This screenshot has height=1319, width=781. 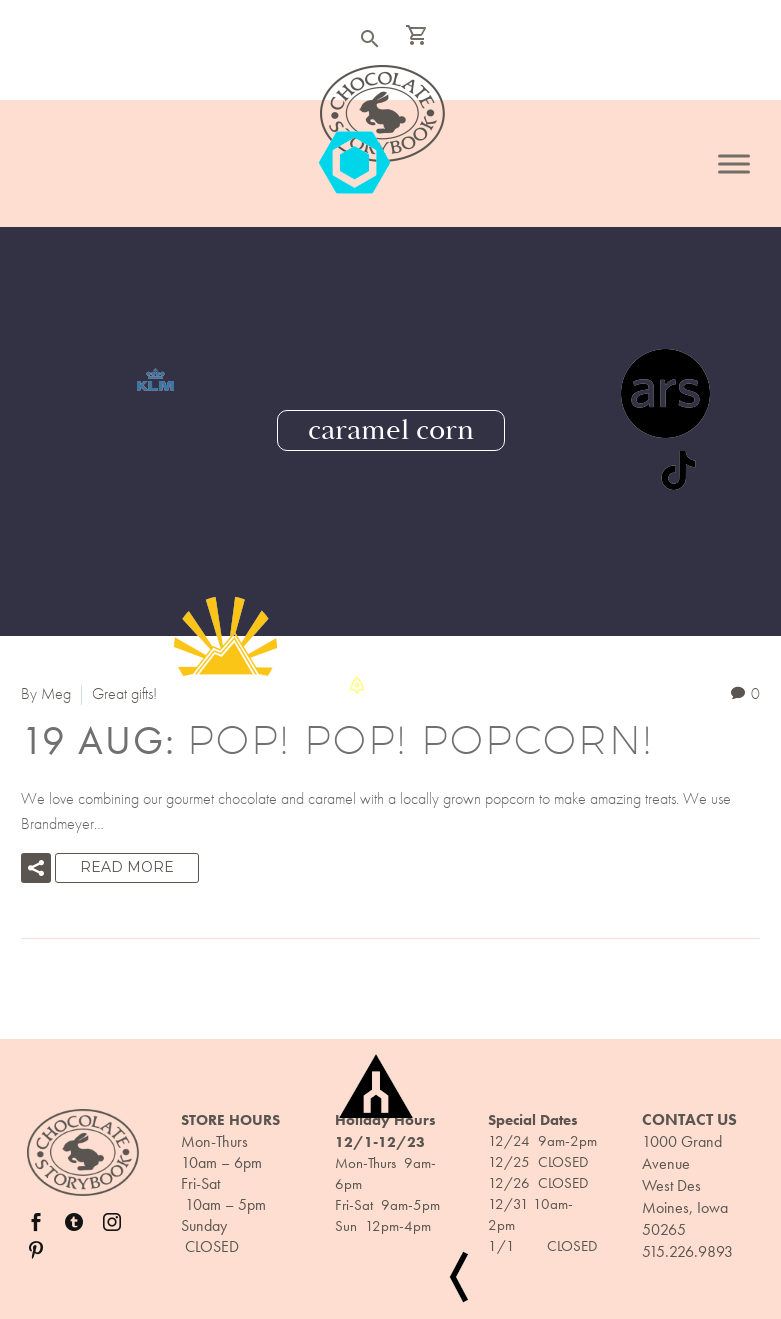 I want to click on open Libera.Chat IRC network, so click(x=225, y=636).